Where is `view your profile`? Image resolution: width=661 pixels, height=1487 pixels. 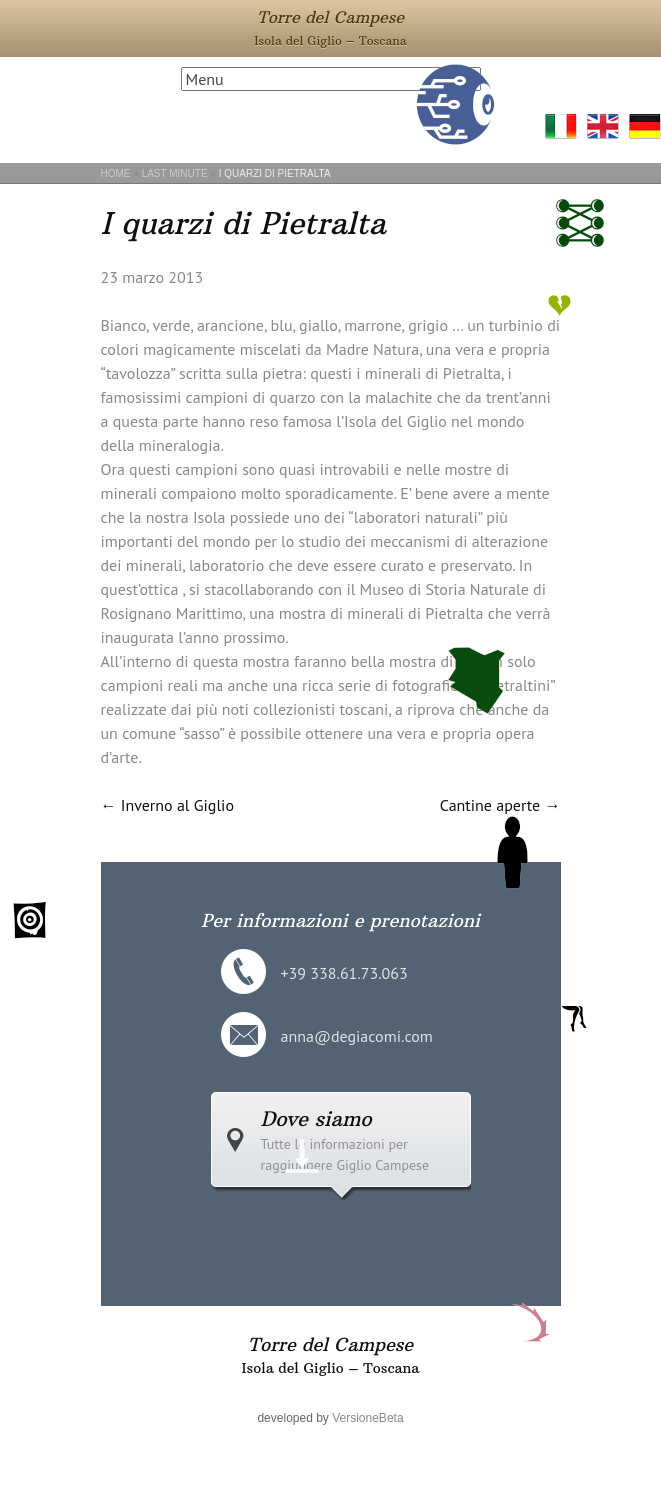 view your profile is located at coordinates (512, 852).